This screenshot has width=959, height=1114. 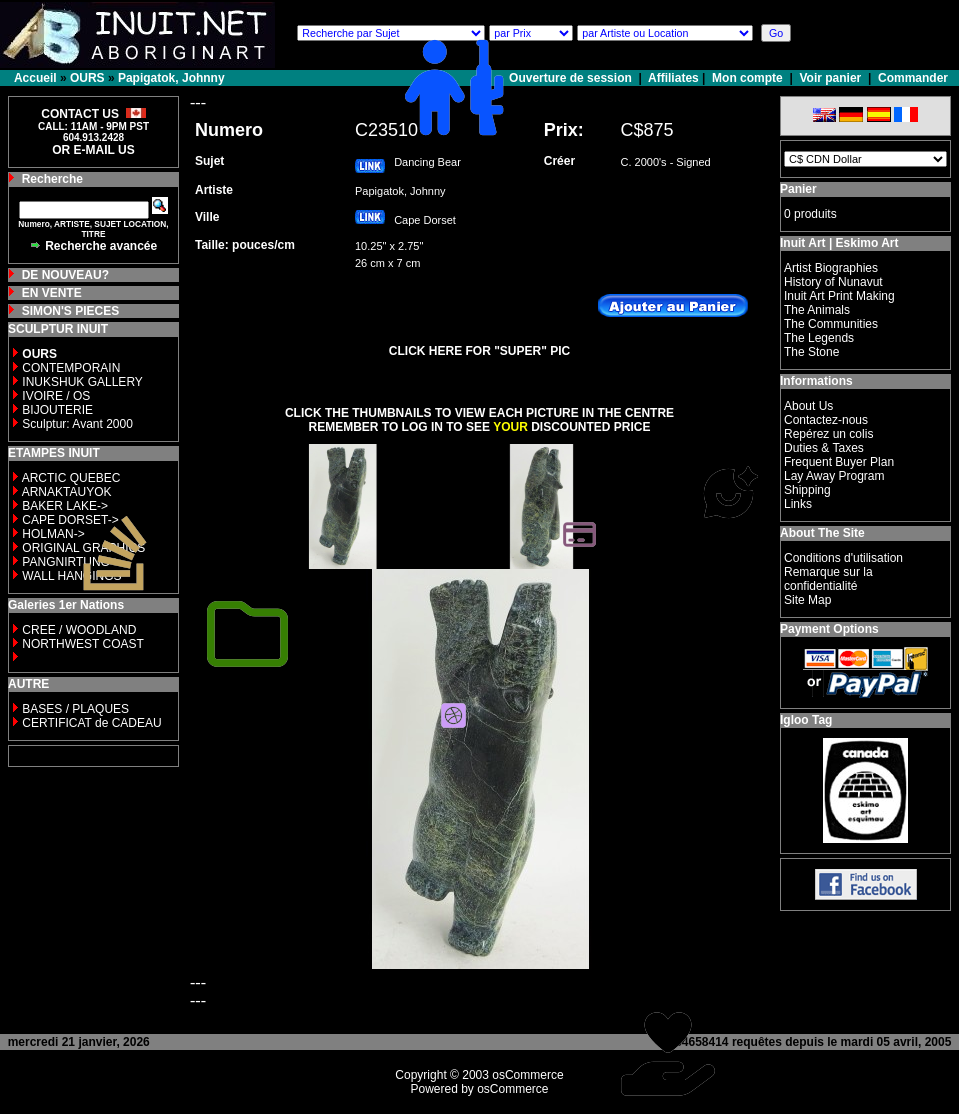 I want to click on access donation or charitable giving options, so click(x=668, y=1054).